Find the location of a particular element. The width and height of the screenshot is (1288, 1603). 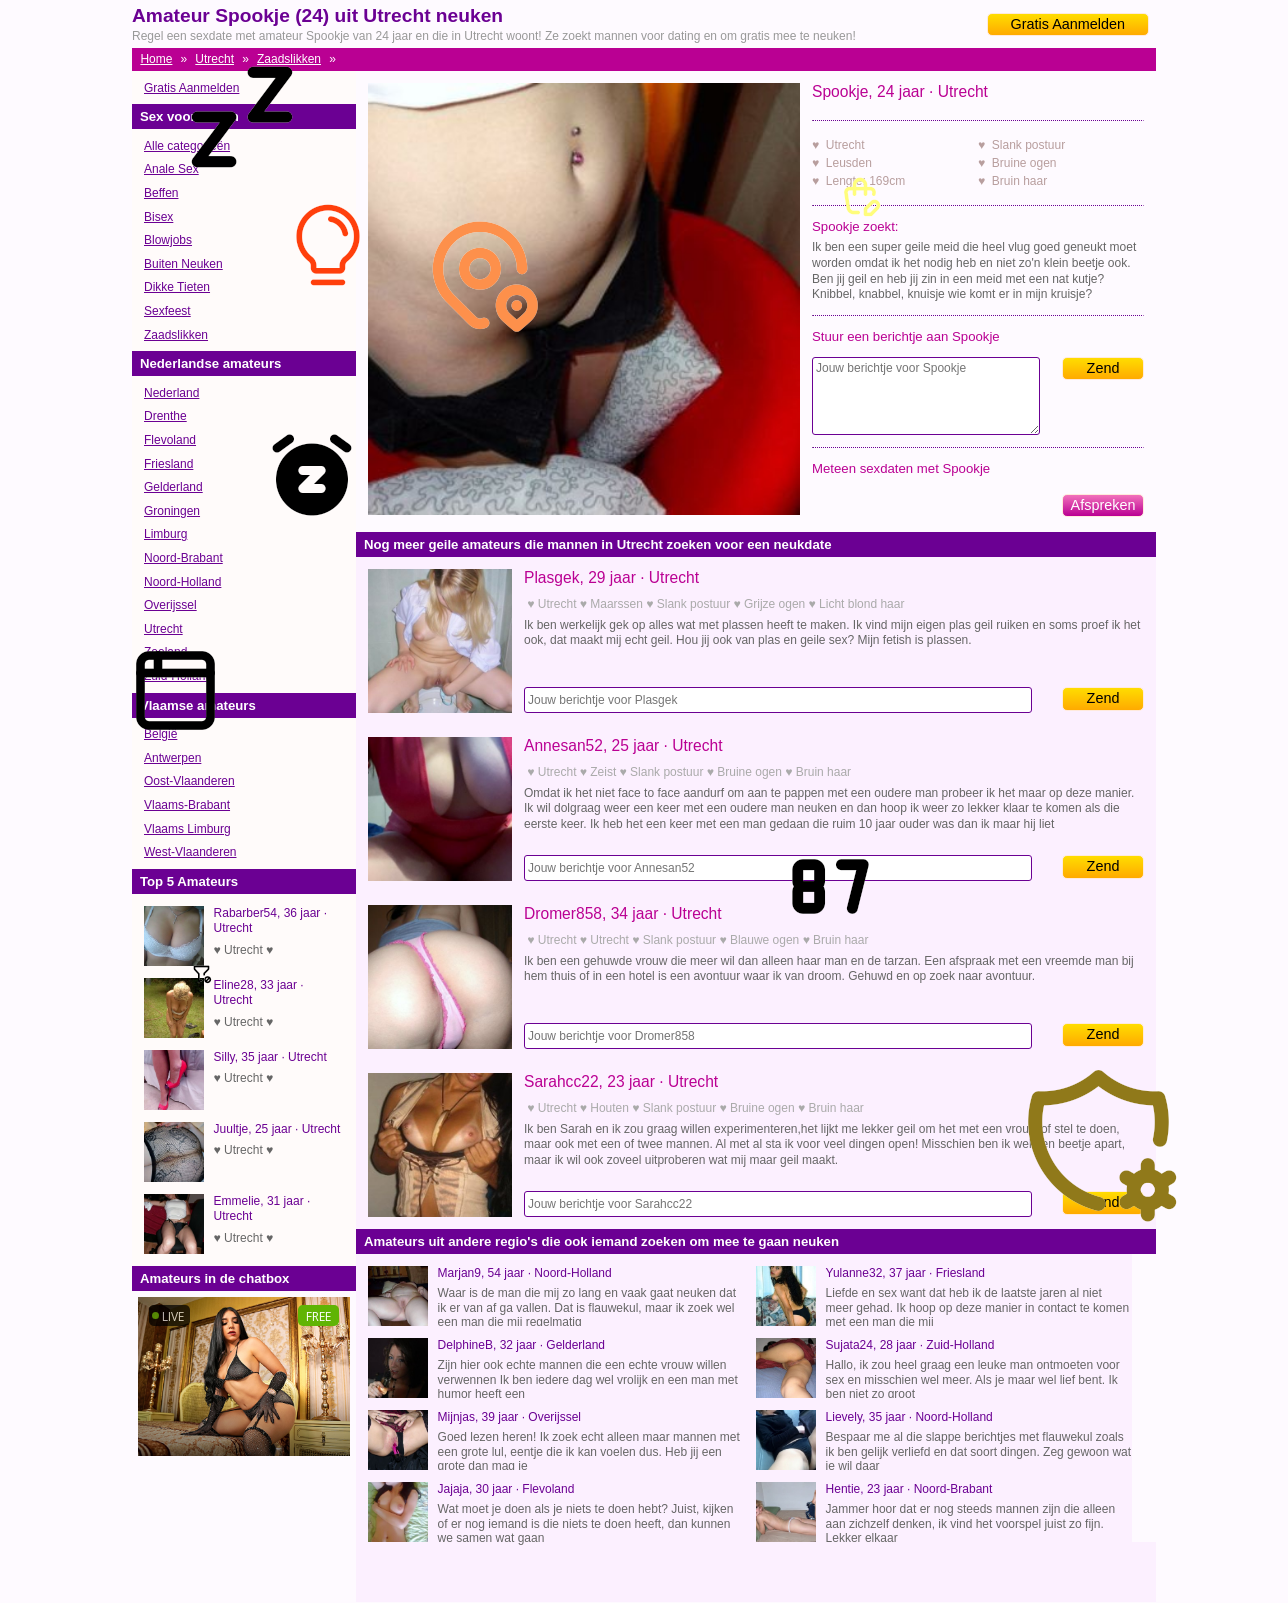

clear all active filters is located at coordinates (201, 973).